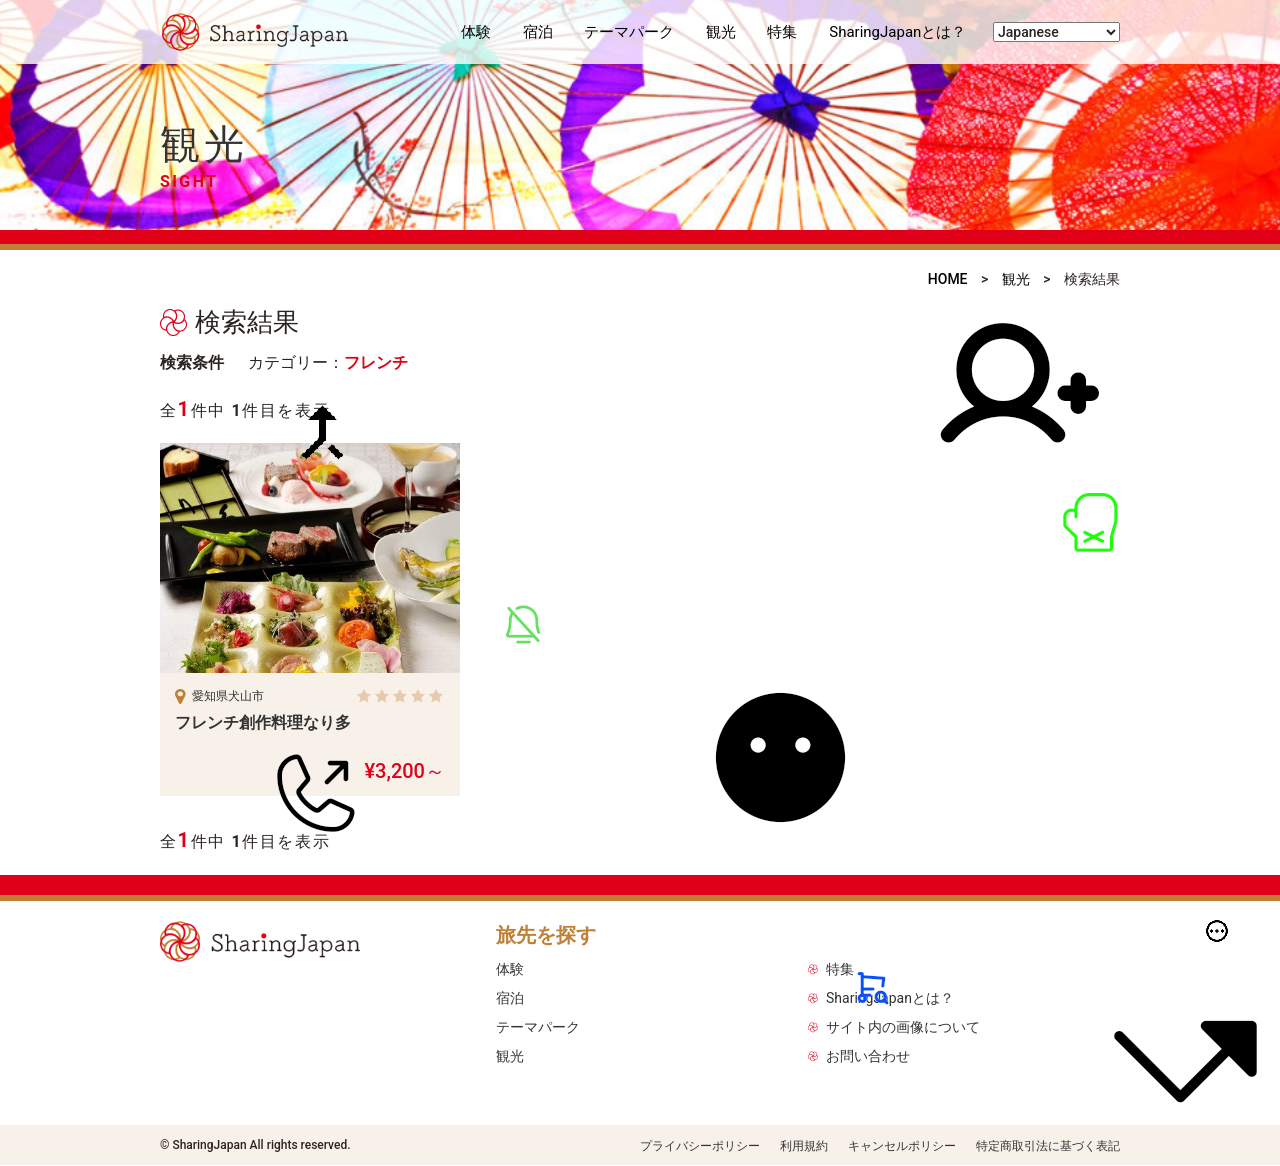 The height and width of the screenshot is (1166, 1280). What do you see at coordinates (1091, 523) in the screenshot?
I see `access boxing or combat sports content` at bounding box center [1091, 523].